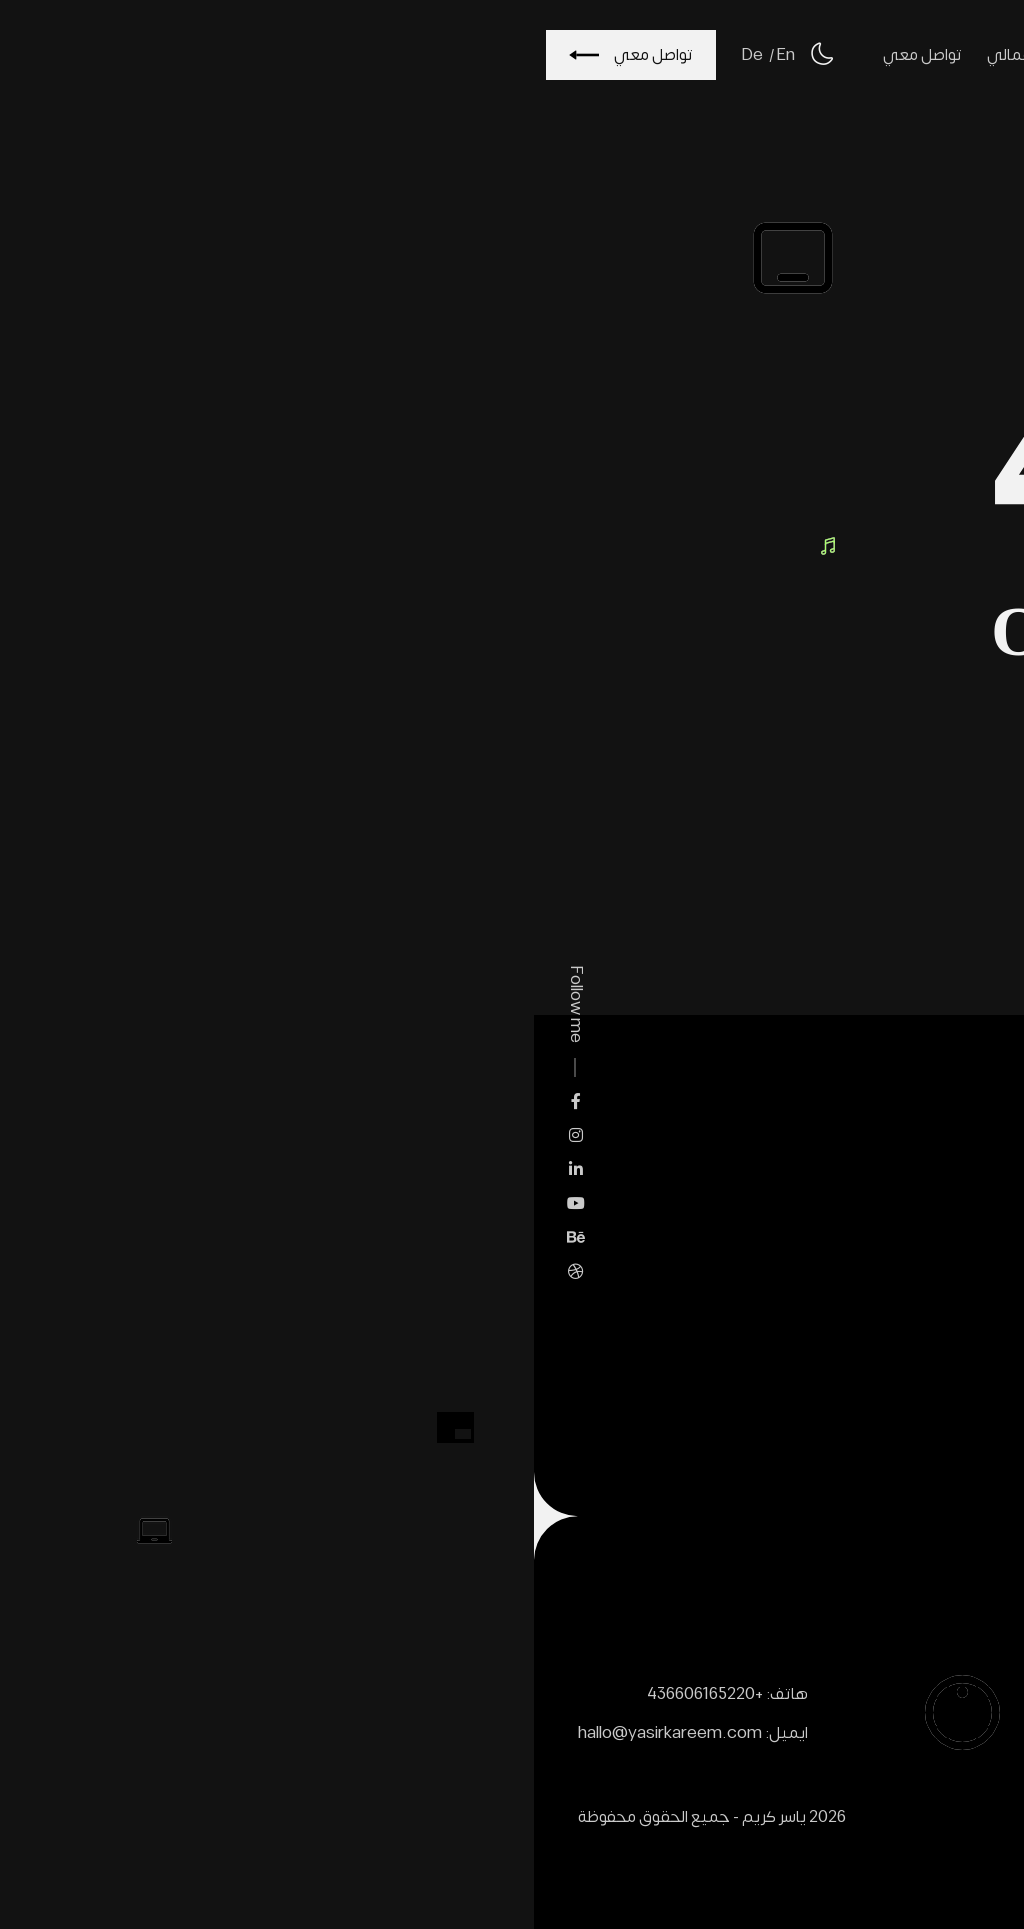 This screenshot has height=1929, width=1024. What do you see at coordinates (455, 1427) in the screenshot?
I see `add a branding watermark to video content` at bounding box center [455, 1427].